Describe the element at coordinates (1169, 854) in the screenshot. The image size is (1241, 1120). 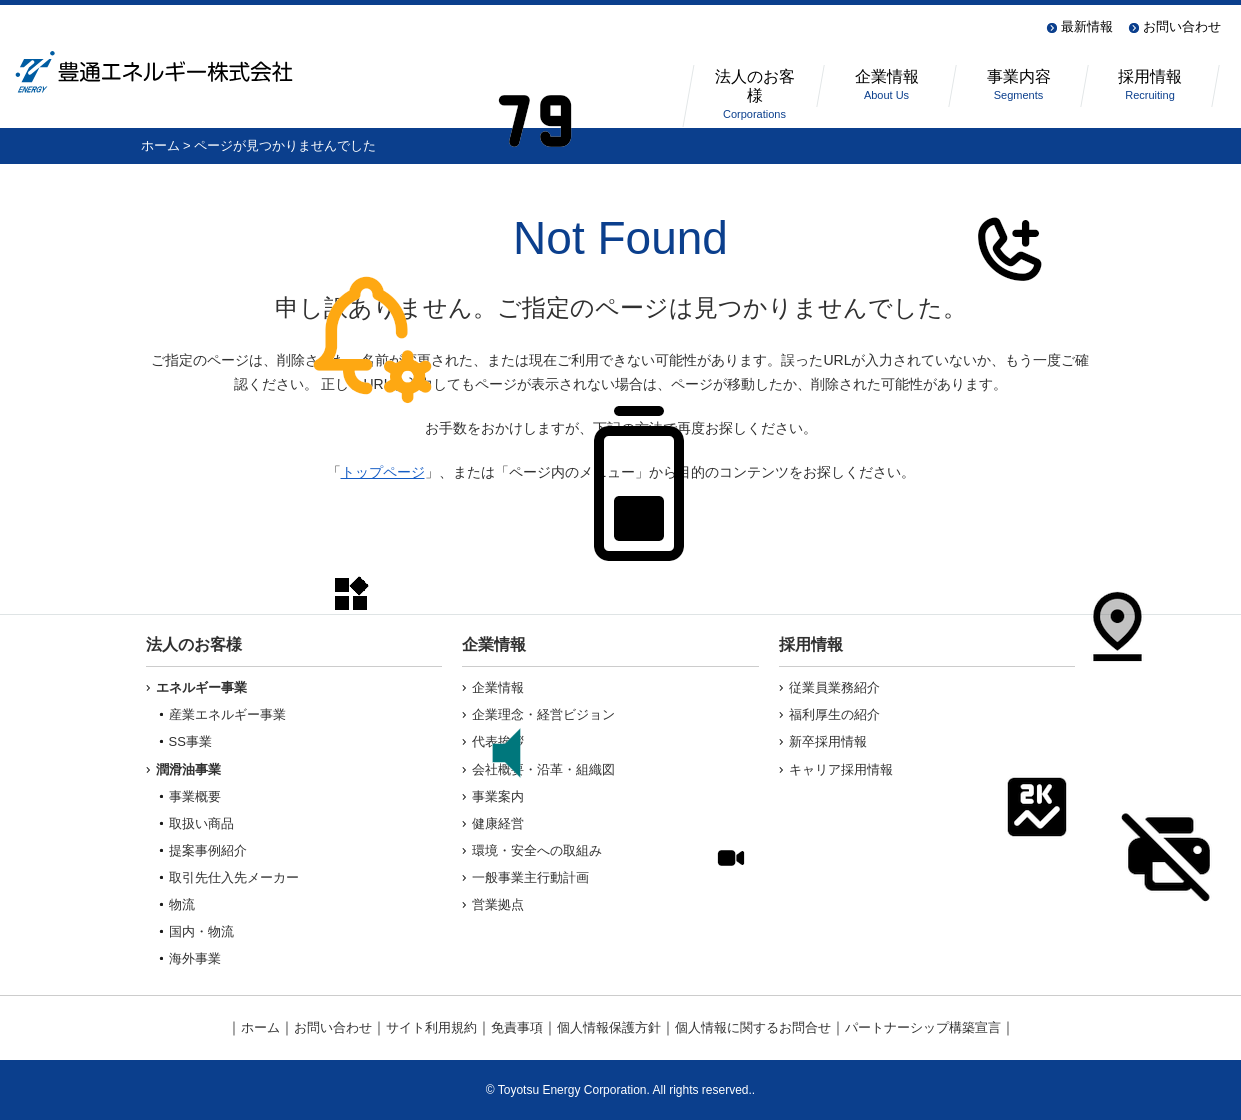
I see `printing is currently unavailable` at that location.